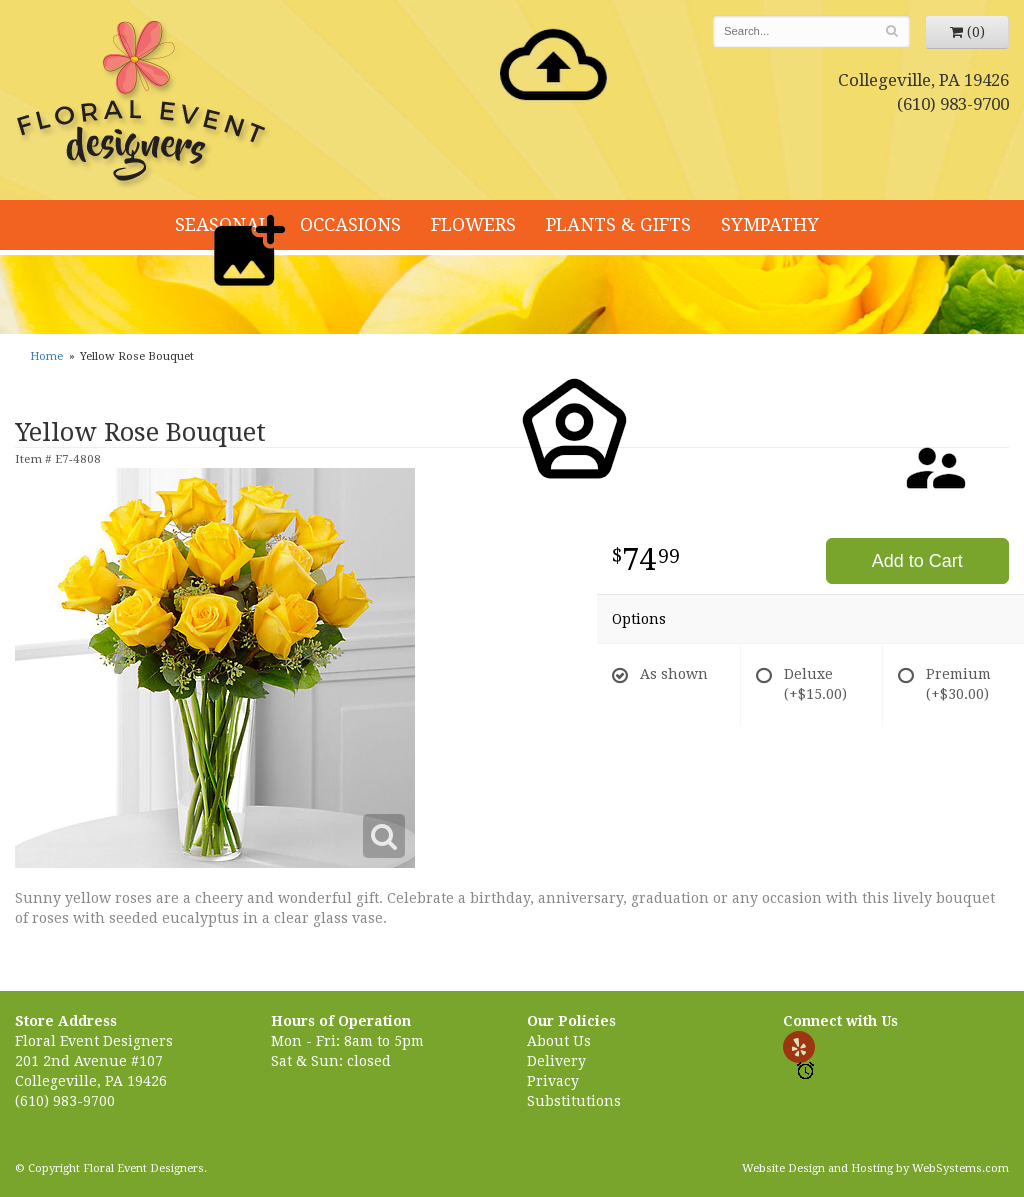 The image size is (1024, 1197). Describe the element at coordinates (248, 252) in the screenshot. I see `add a new photo to your collection` at that location.